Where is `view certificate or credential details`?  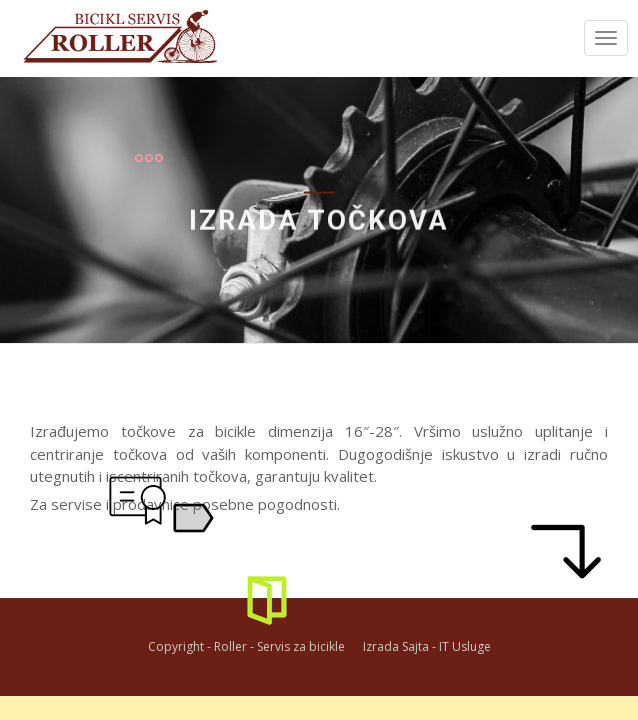
view certificate or credential details is located at coordinates (135, 498).